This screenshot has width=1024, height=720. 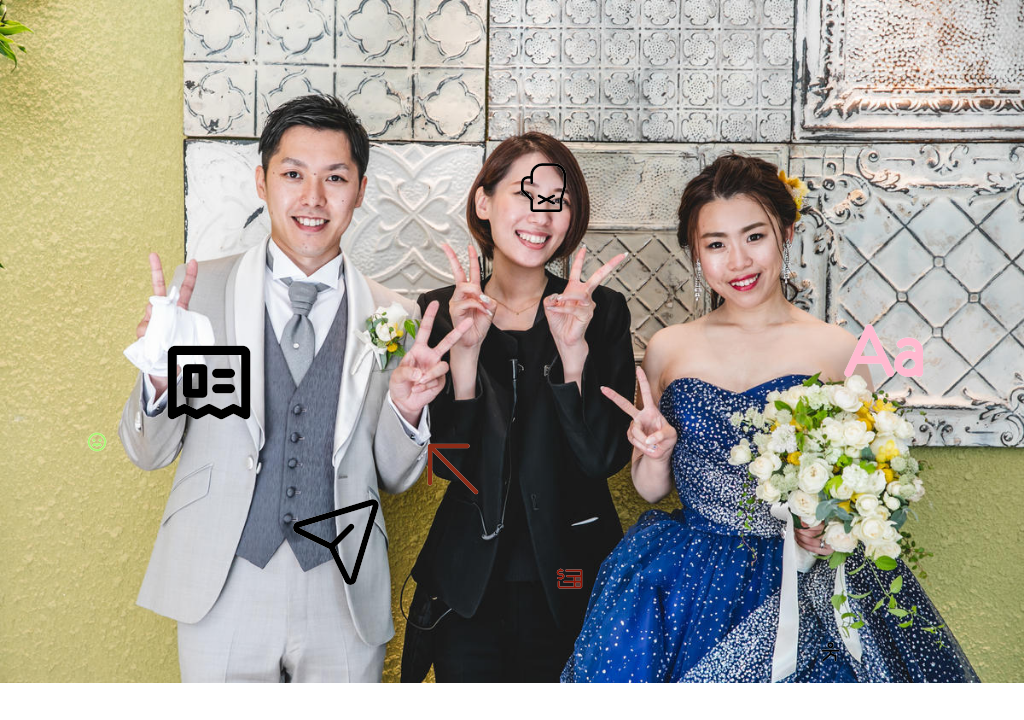 I want to click on indicates anxious or nervous status, so click(x=97, y=442).